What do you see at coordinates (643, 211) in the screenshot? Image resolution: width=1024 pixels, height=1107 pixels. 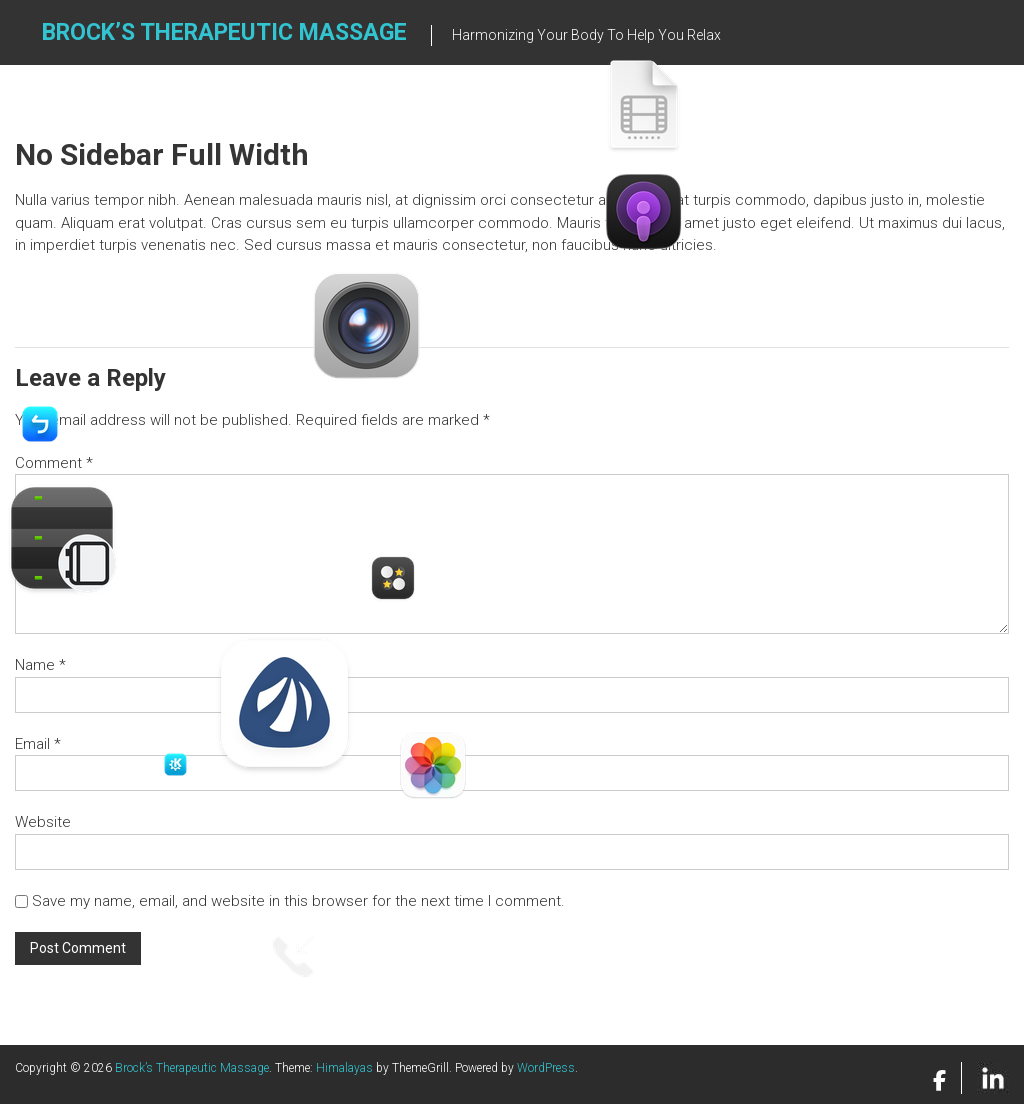 I see `open the podcasts app` at bounding box center [643, 211].